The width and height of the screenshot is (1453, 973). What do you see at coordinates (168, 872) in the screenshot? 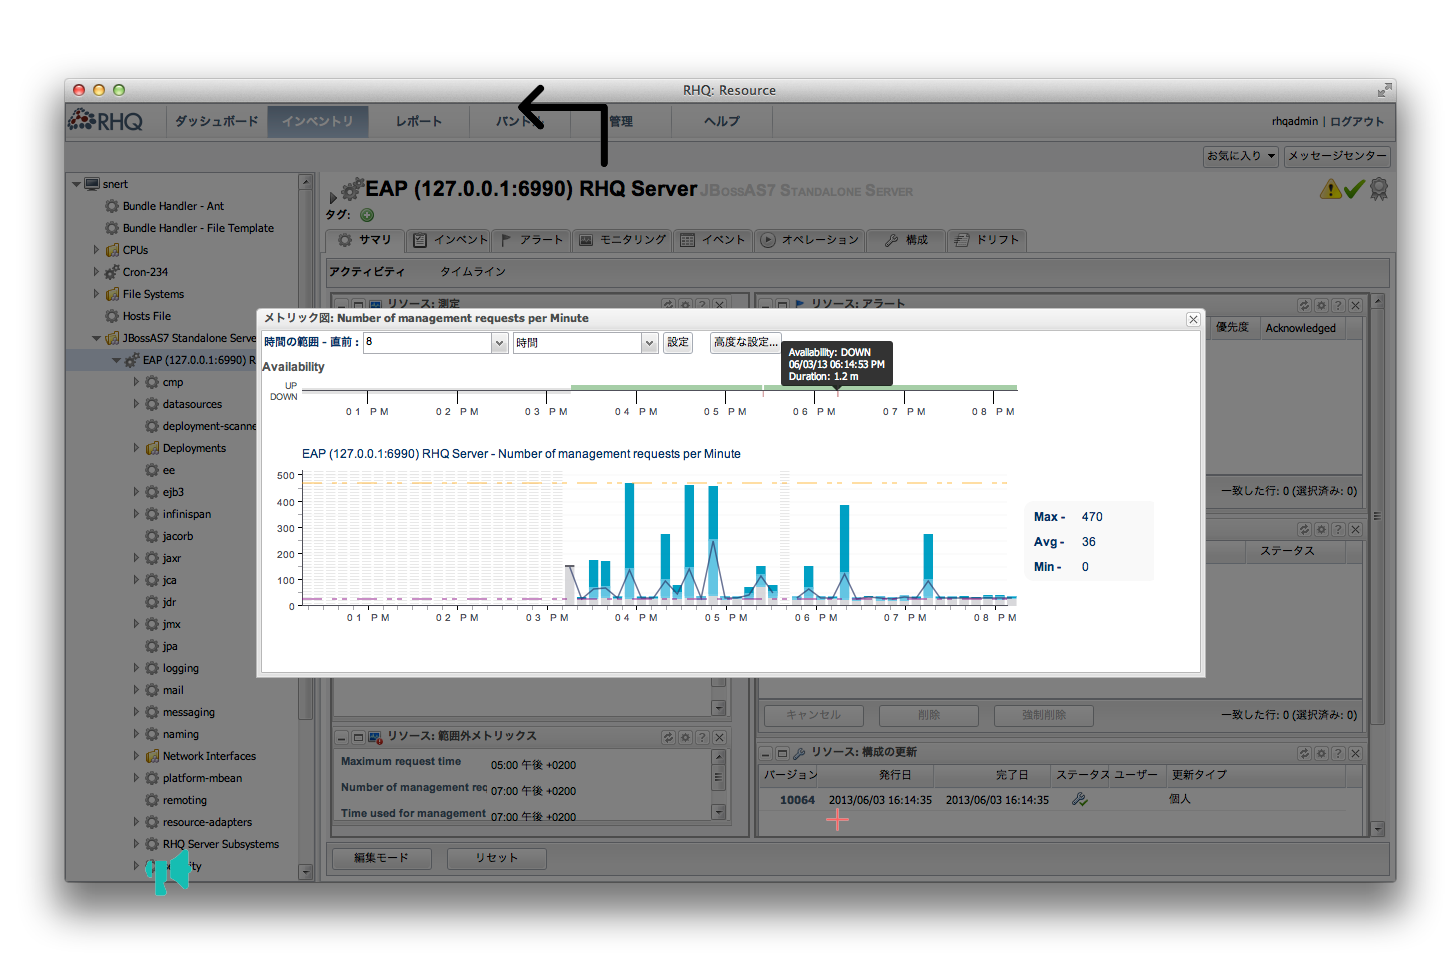
I see `make an announcement or broadcast` at bounding box center [168, 872].